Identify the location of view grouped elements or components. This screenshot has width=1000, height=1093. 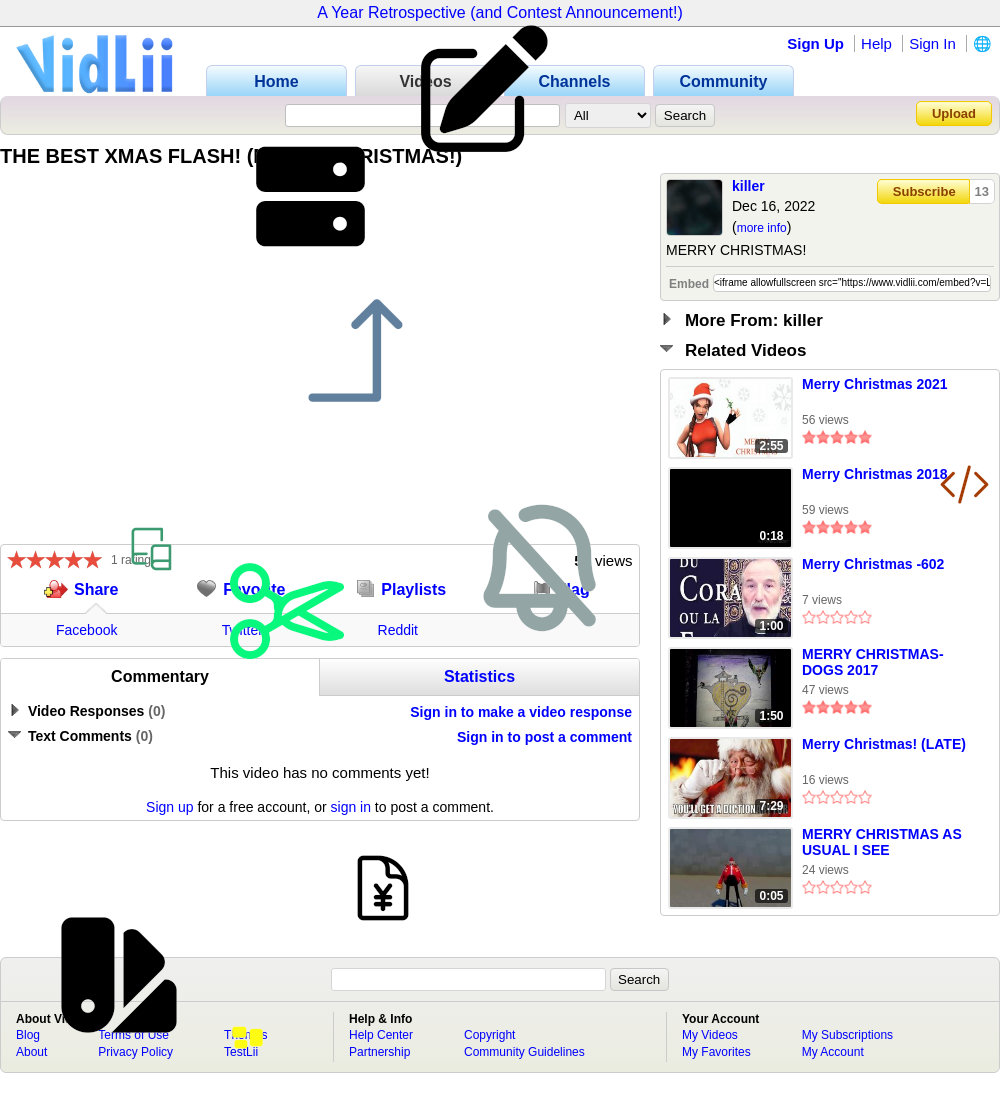
(247, 1036).